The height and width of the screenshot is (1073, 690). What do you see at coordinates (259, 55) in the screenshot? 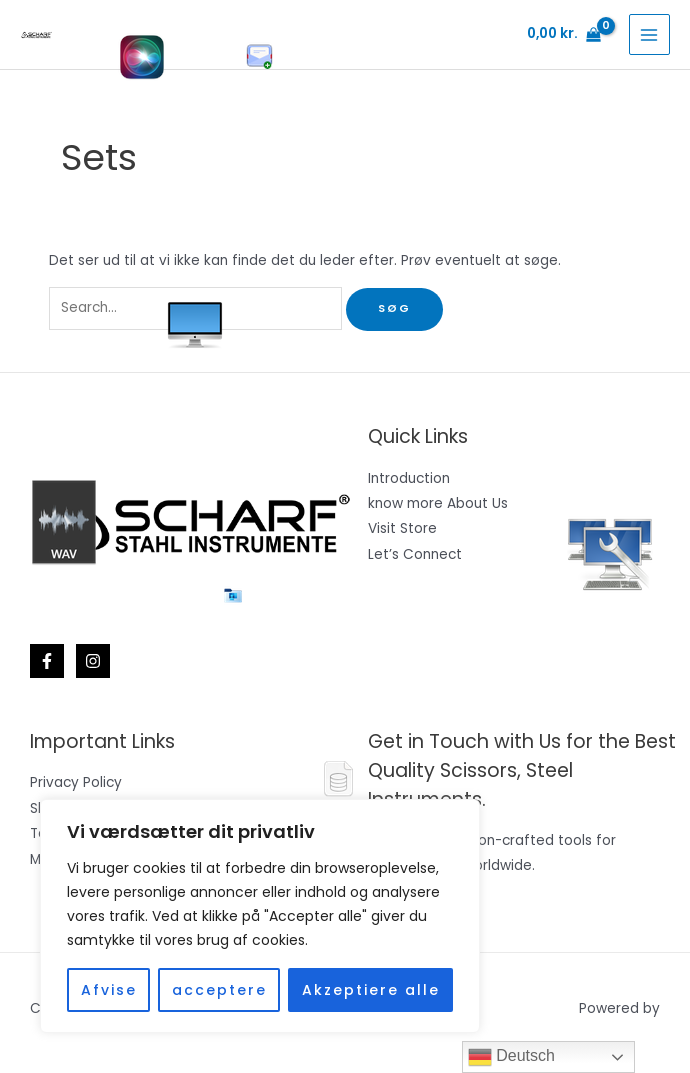
I see `compose a new email message` at bounding box center [259, 55].